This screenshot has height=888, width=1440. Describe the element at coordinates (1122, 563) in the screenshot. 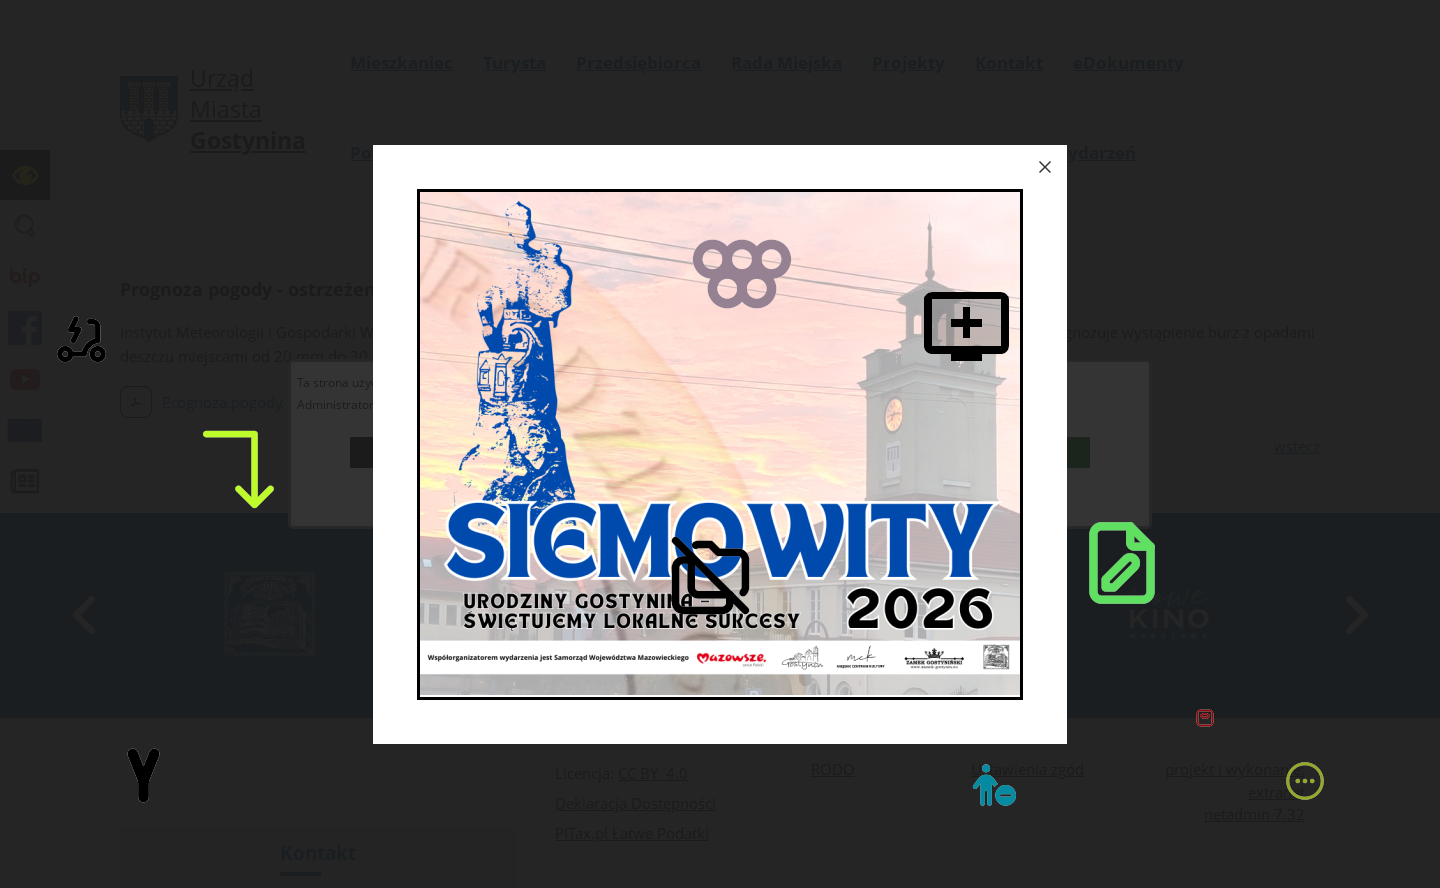

I see `edit this document` at that location.